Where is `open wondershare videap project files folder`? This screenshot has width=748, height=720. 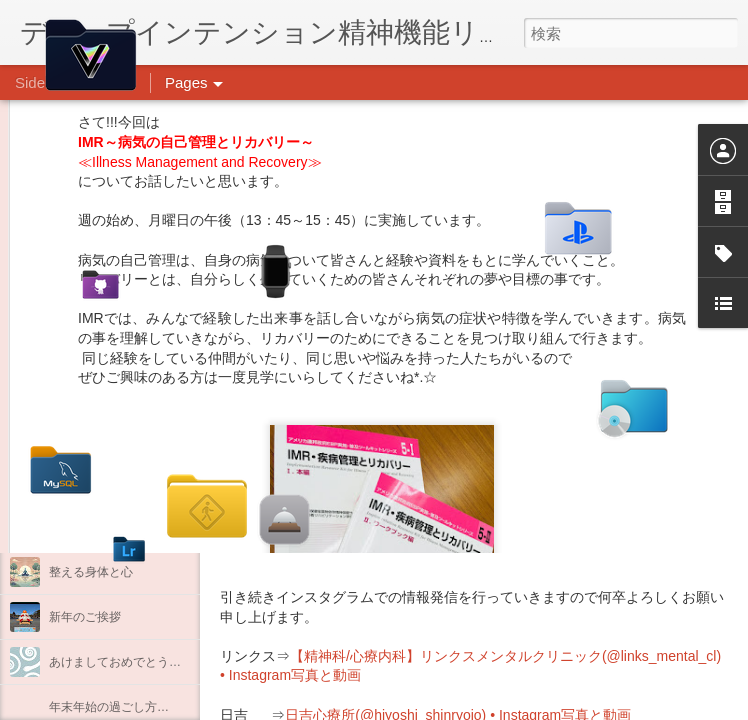
open wondershare videap project files folder is located at coordinates (90, 57).